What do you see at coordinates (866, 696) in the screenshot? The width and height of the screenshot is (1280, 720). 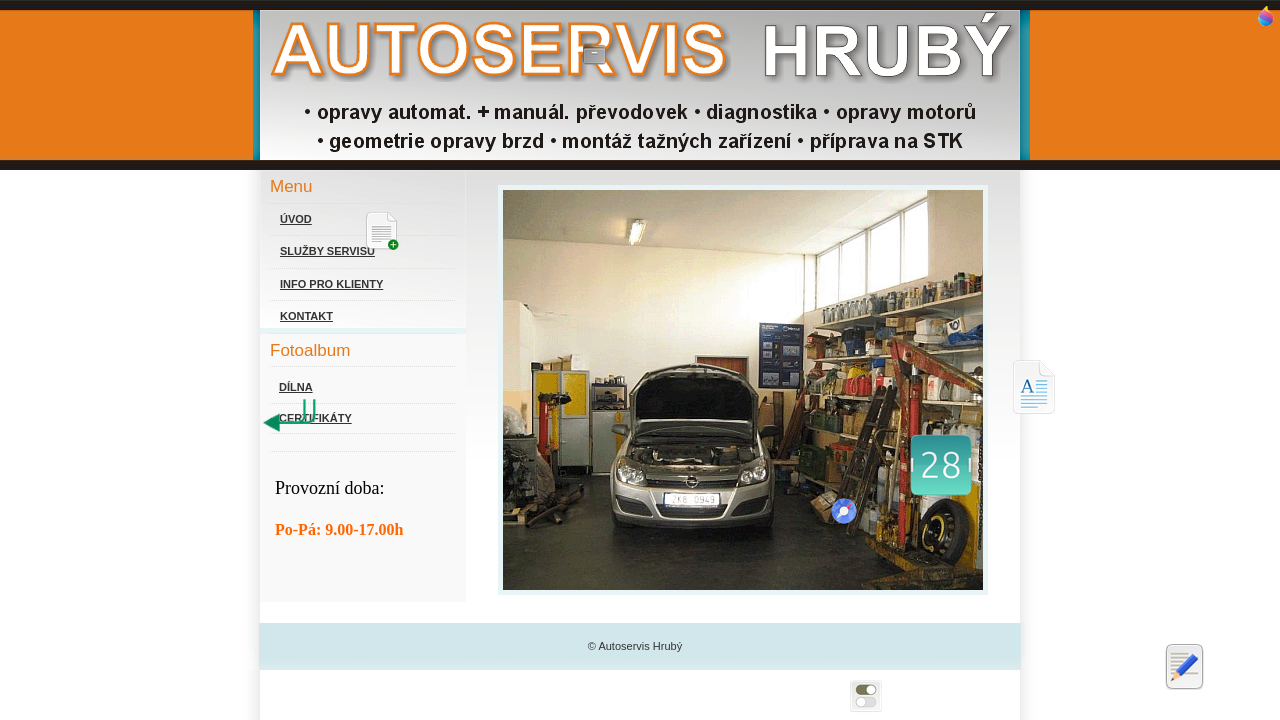 I see `open system settings or preferences` at bounding box center [866, 696].